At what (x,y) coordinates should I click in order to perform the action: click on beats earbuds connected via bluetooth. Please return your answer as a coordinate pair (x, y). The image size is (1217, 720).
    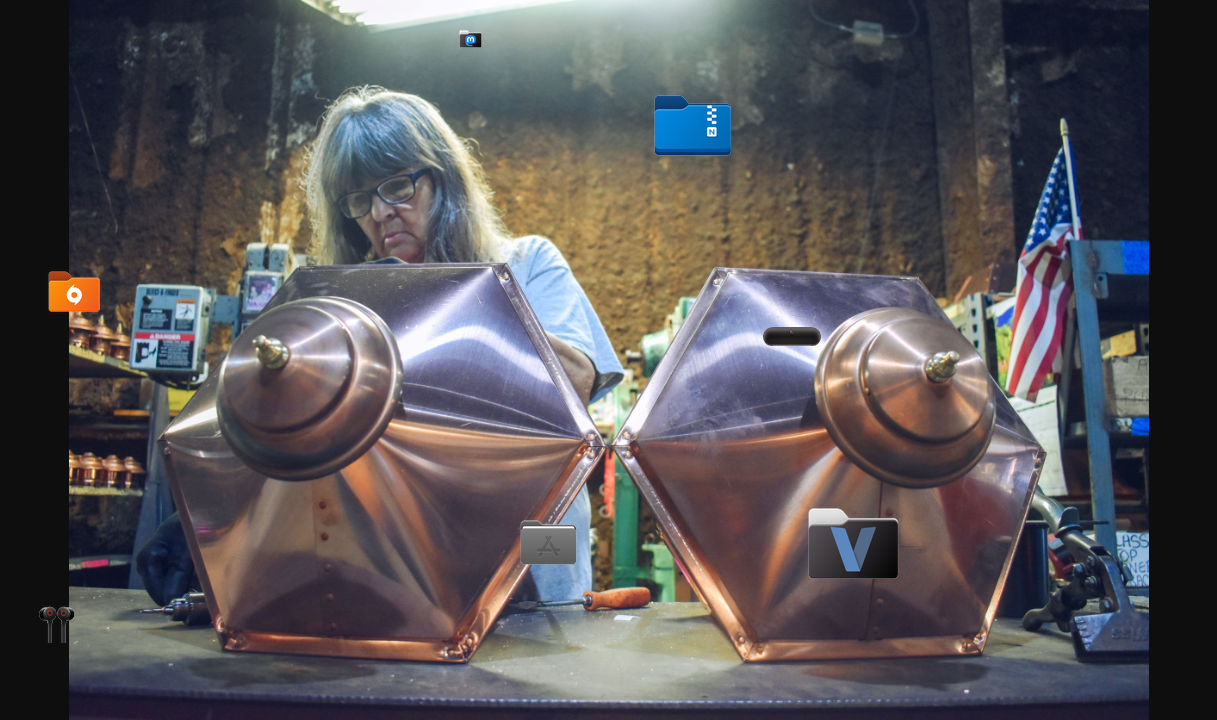
    Looking at the image, I should click on (57, 623).